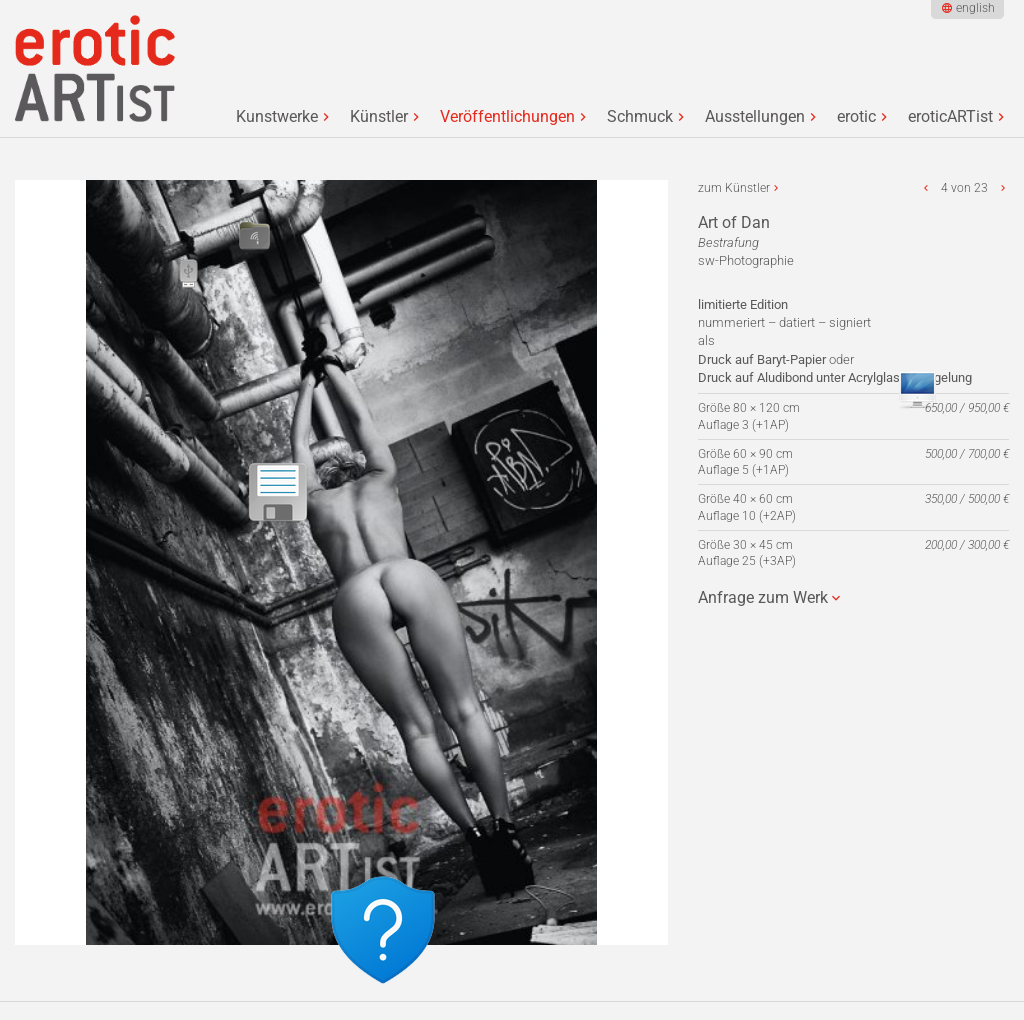 The image size is (1024, 1020). Describe the element at coordinates (254, 235) in the screenshot. I see `open insync cloud sync folder` at that location.